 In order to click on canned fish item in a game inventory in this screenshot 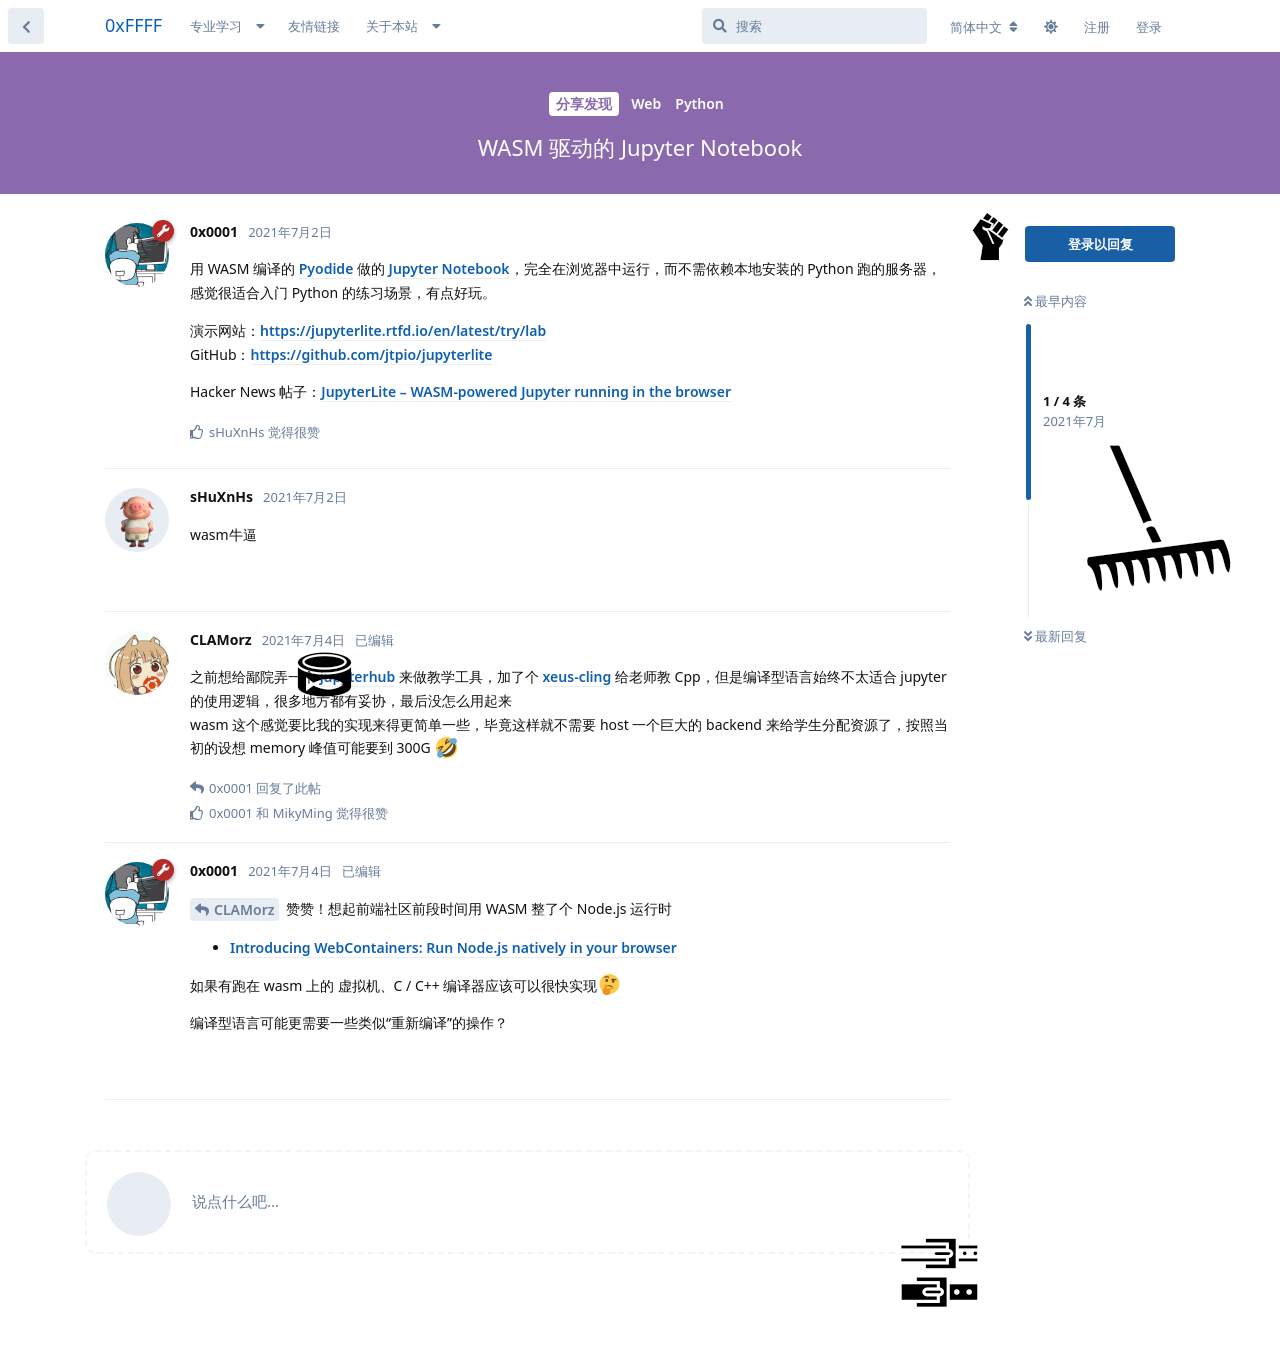, I will do `click(324, 674)`.